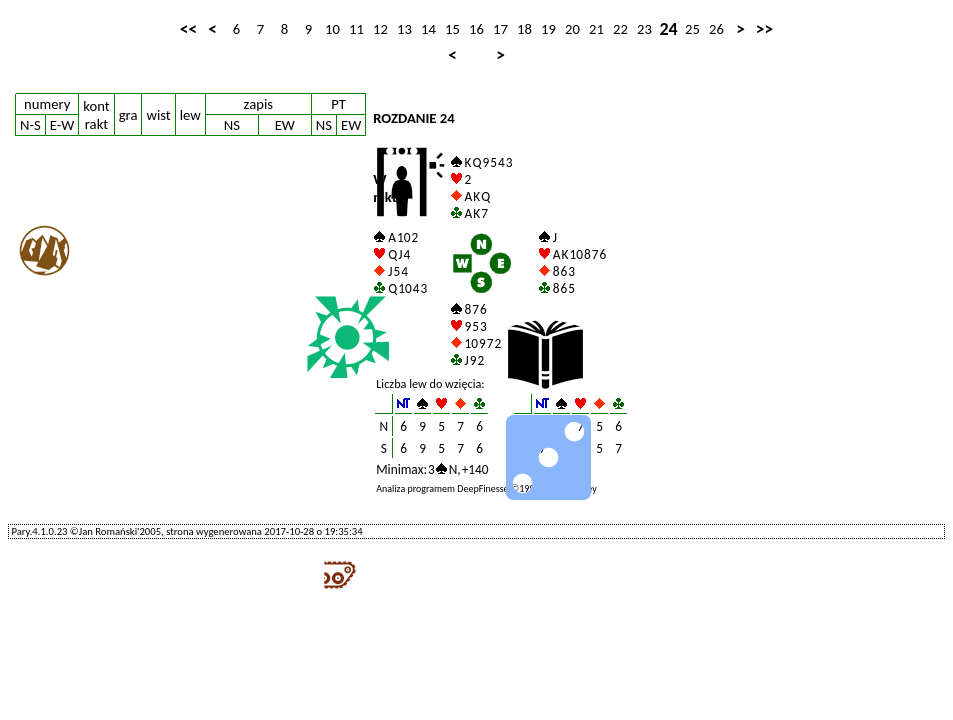  Describe the element at coordinates (545, 356) in the screenshot. I see `open a book or reading material` at that location.